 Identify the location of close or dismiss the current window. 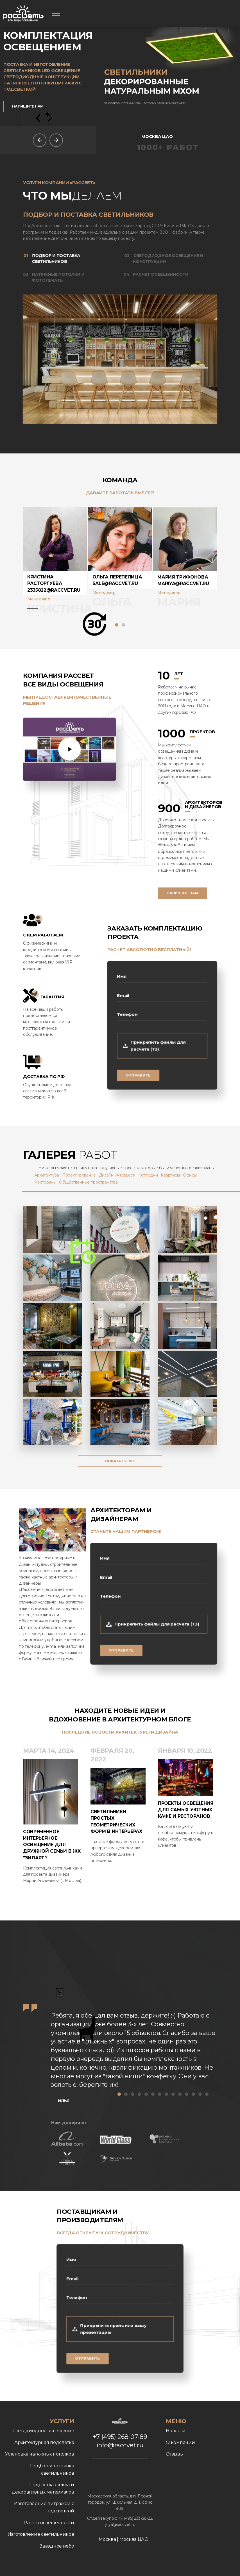
(192, 1244).